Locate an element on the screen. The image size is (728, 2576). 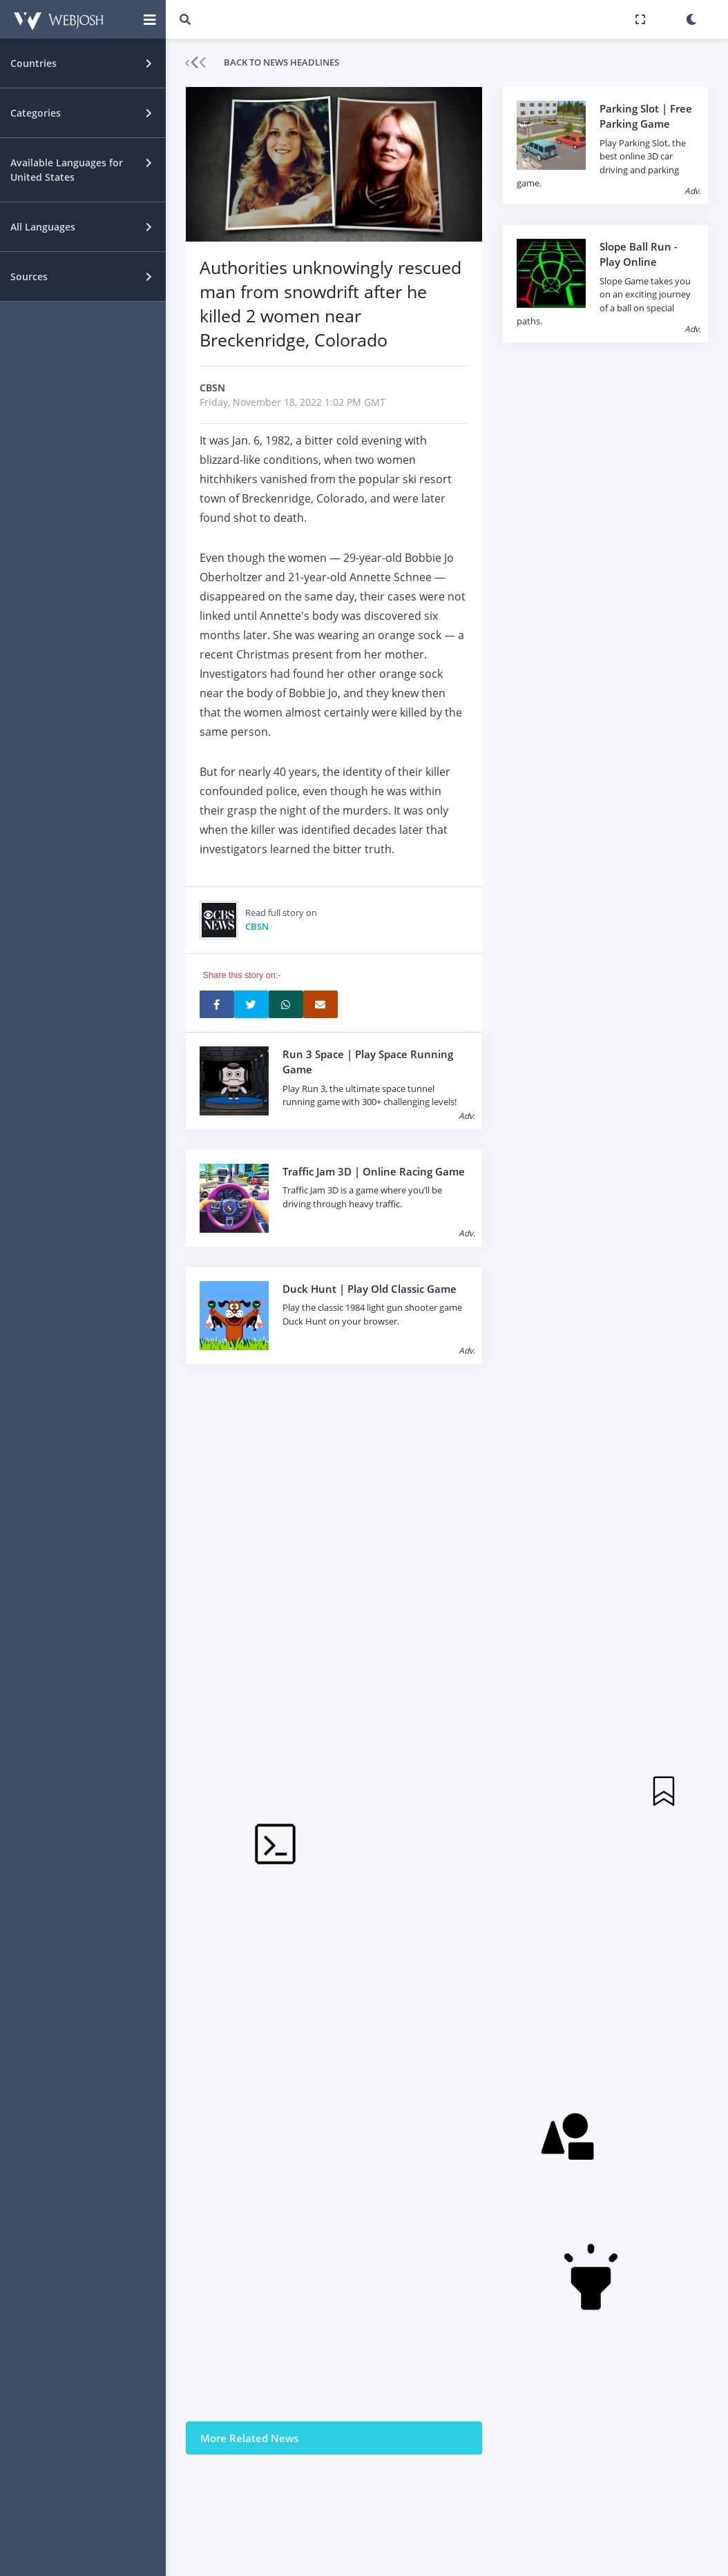
access shape tools or drawing options is located at coordinates (568, 2138).